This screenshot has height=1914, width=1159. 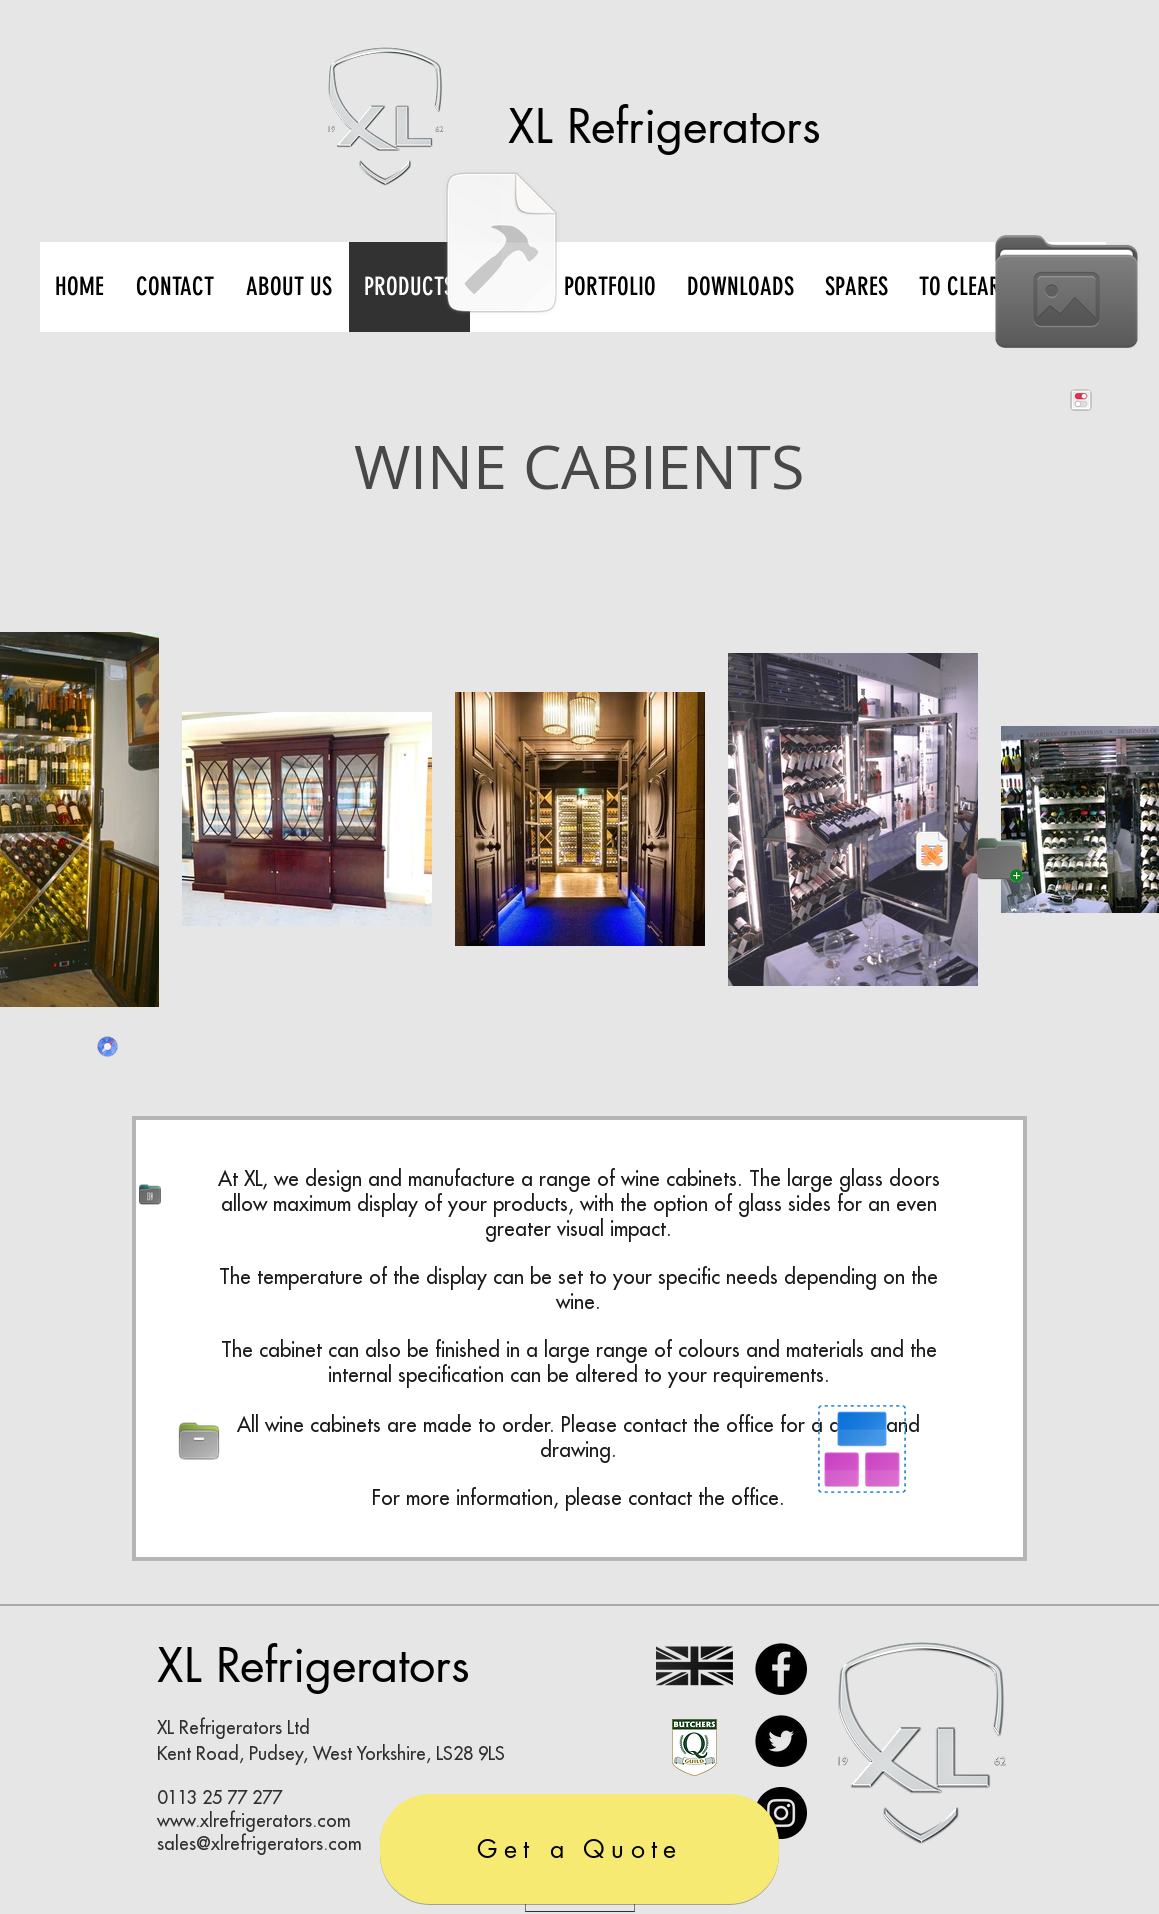 I want to click on access your templates folder, so click(x=150, y=1194).